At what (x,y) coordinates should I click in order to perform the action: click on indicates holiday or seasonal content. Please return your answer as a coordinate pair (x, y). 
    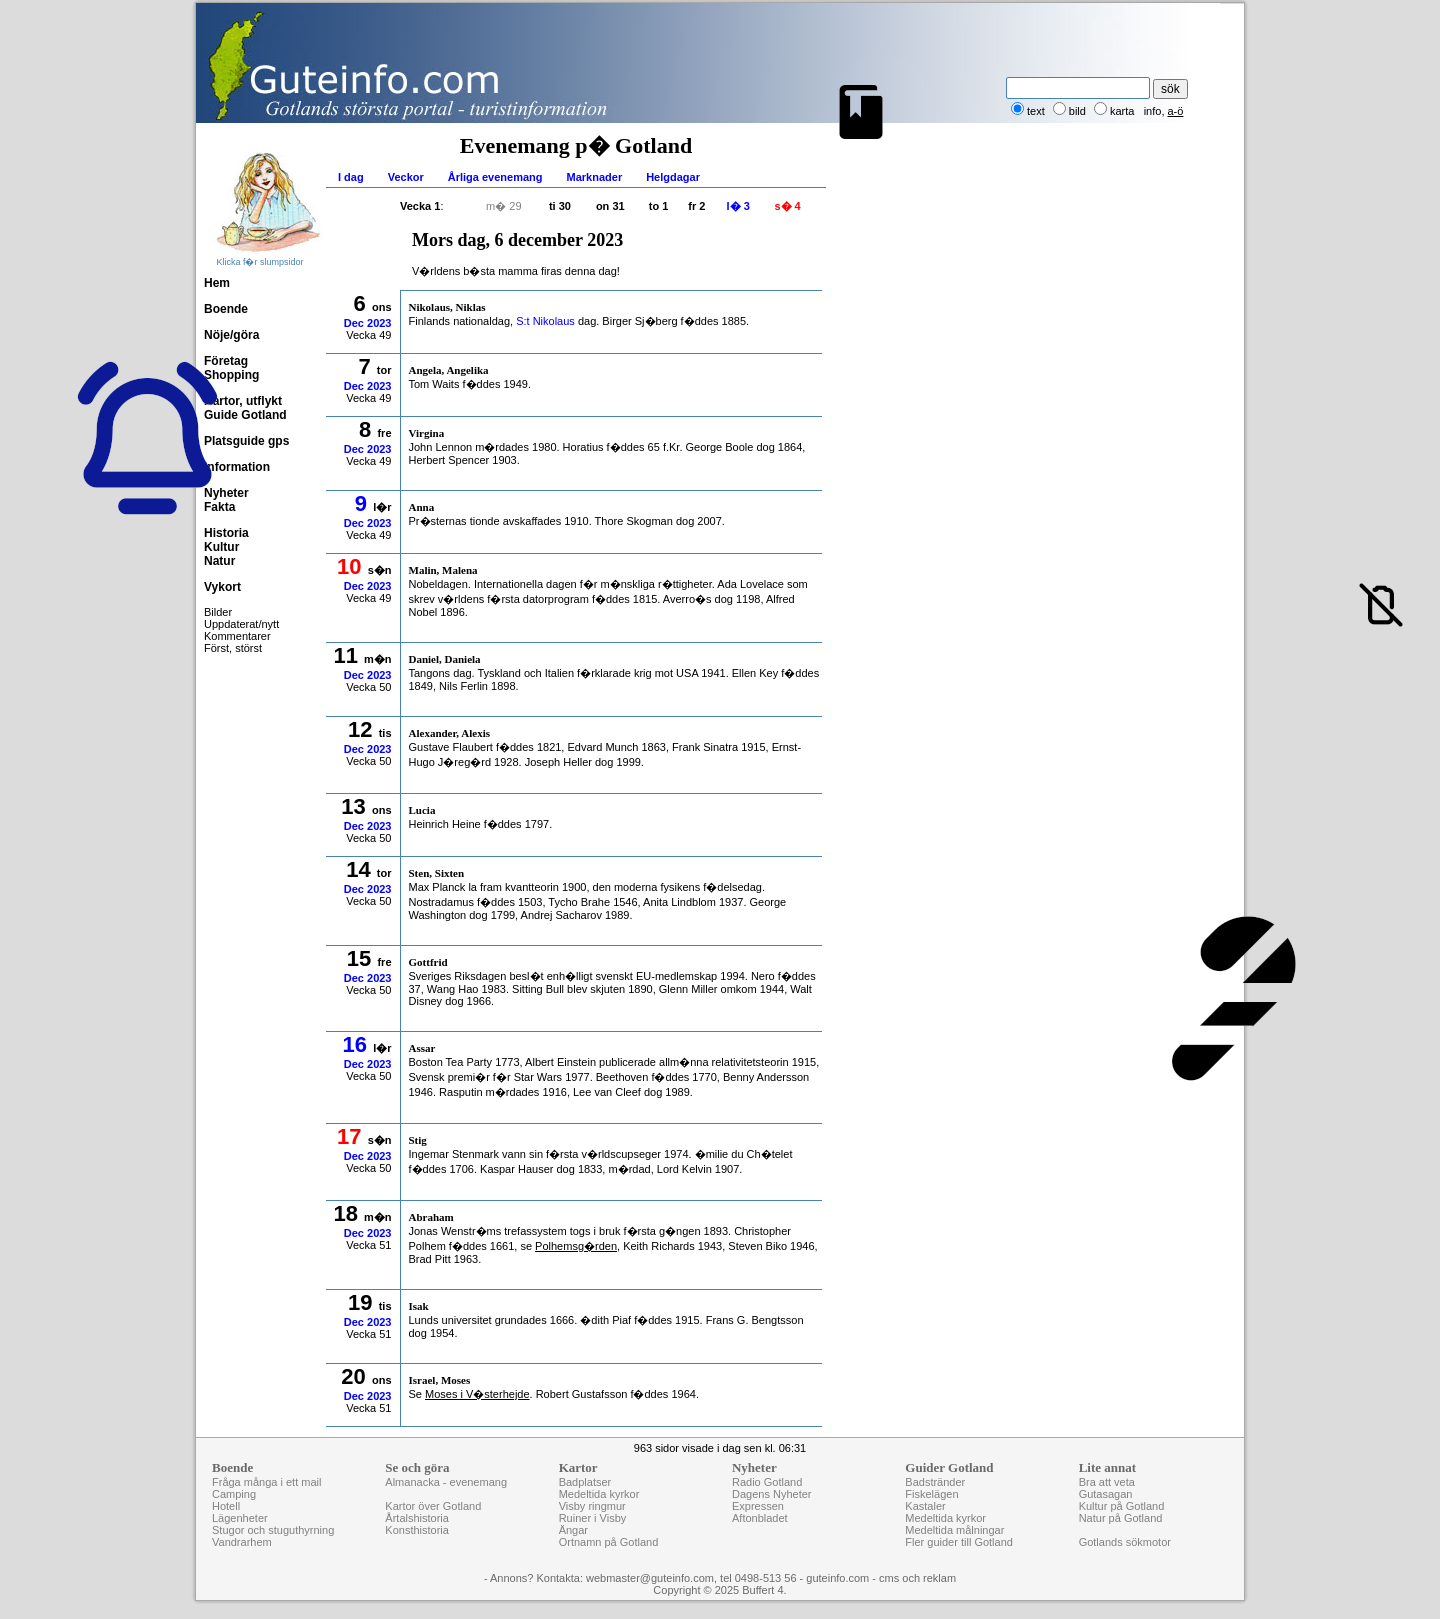
    Looking at the image, I should click on (1229, 1002).